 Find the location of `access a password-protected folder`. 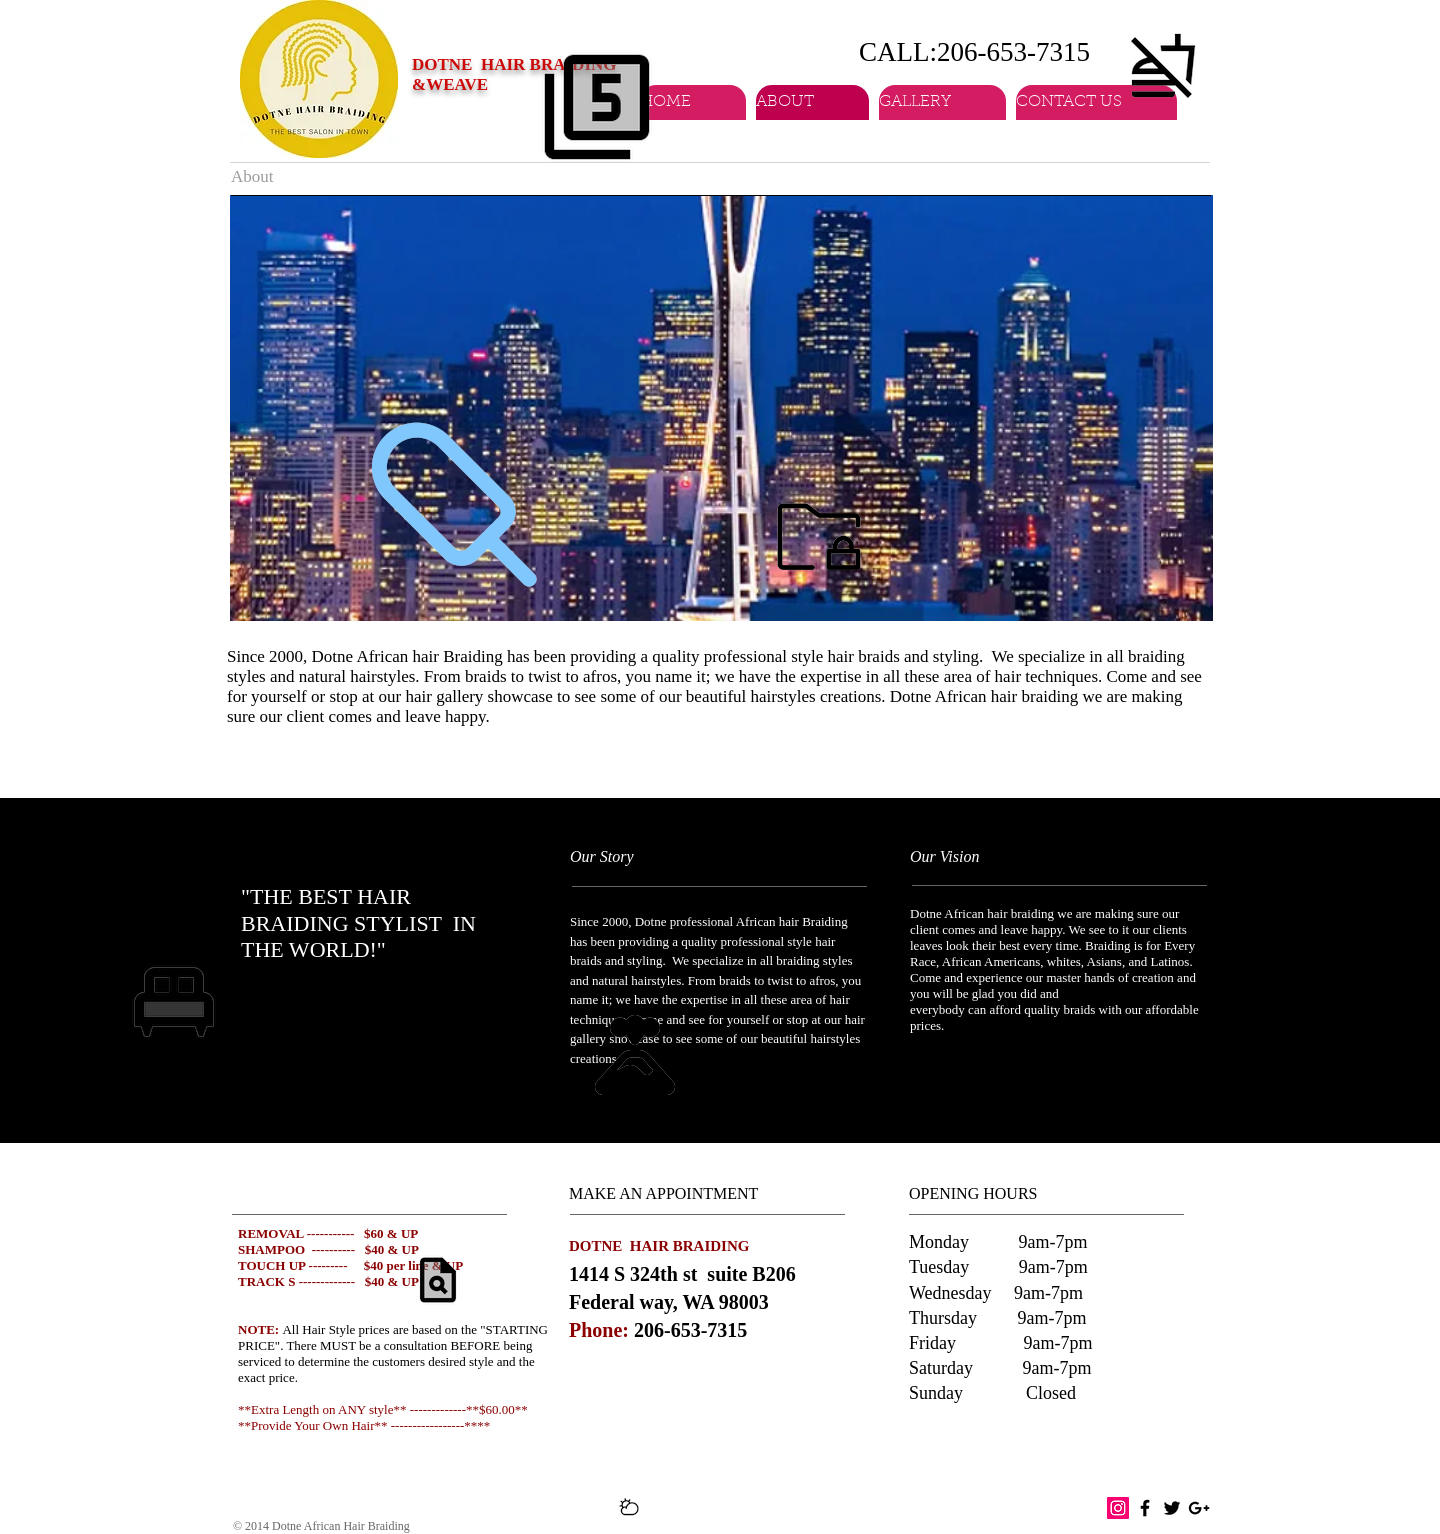

access a password-protected folder is located at coordinates (819, 535).